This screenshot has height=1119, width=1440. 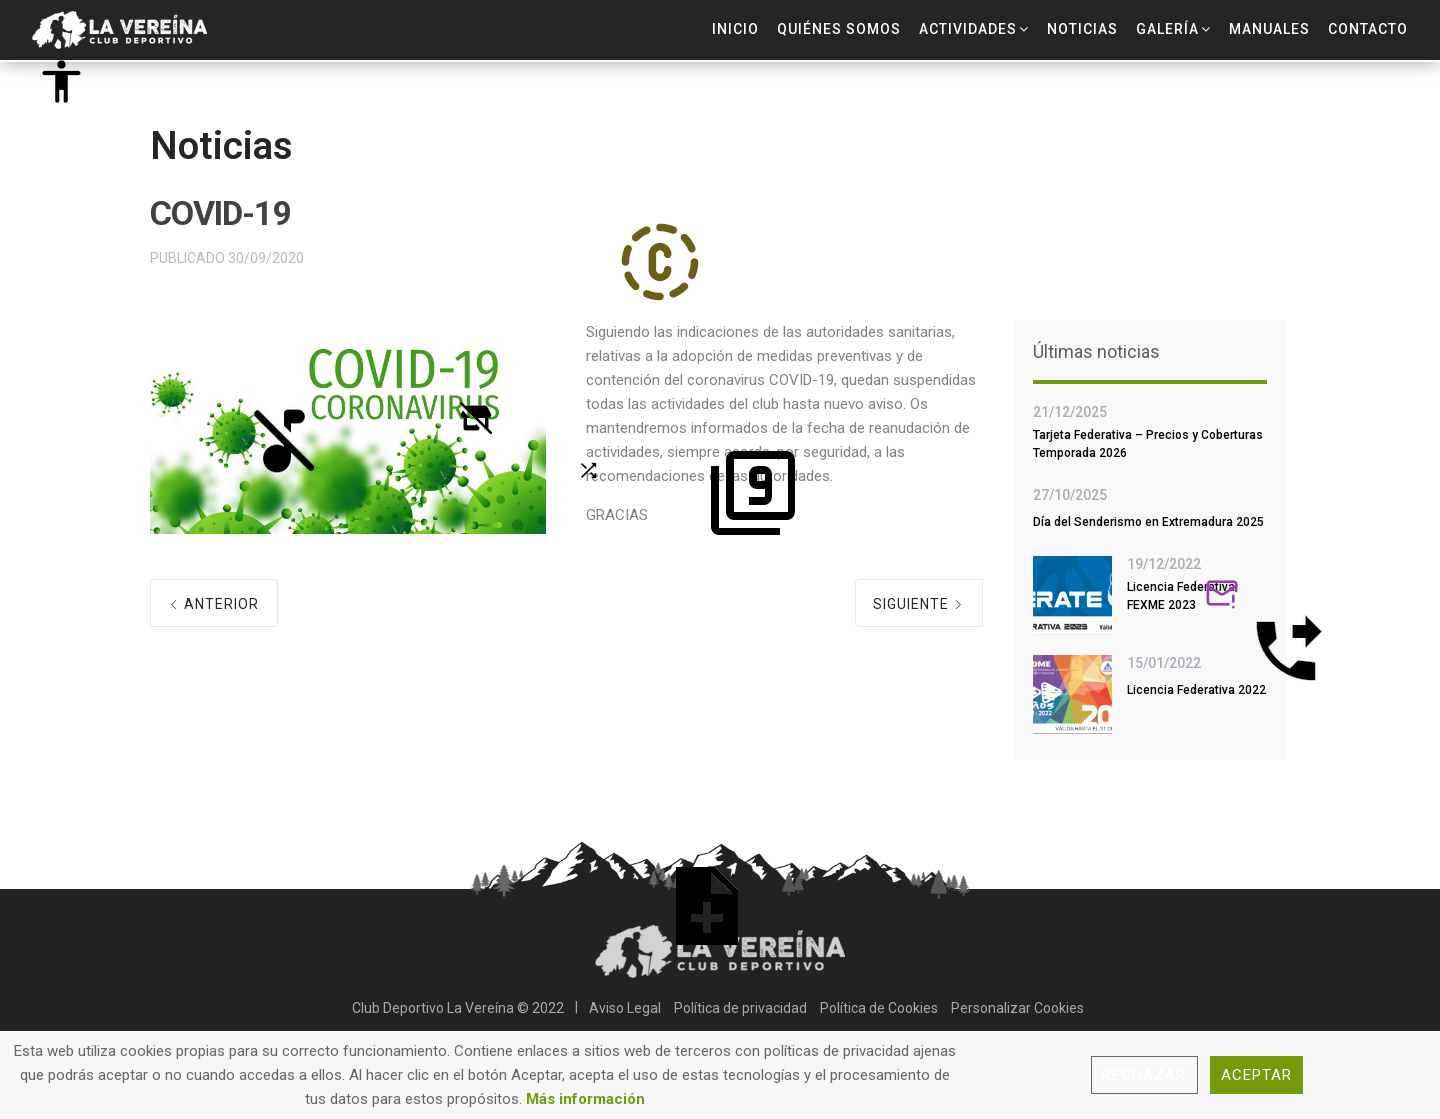 I want to click on shuffle playlist or queue, so click(x=588, y=470).